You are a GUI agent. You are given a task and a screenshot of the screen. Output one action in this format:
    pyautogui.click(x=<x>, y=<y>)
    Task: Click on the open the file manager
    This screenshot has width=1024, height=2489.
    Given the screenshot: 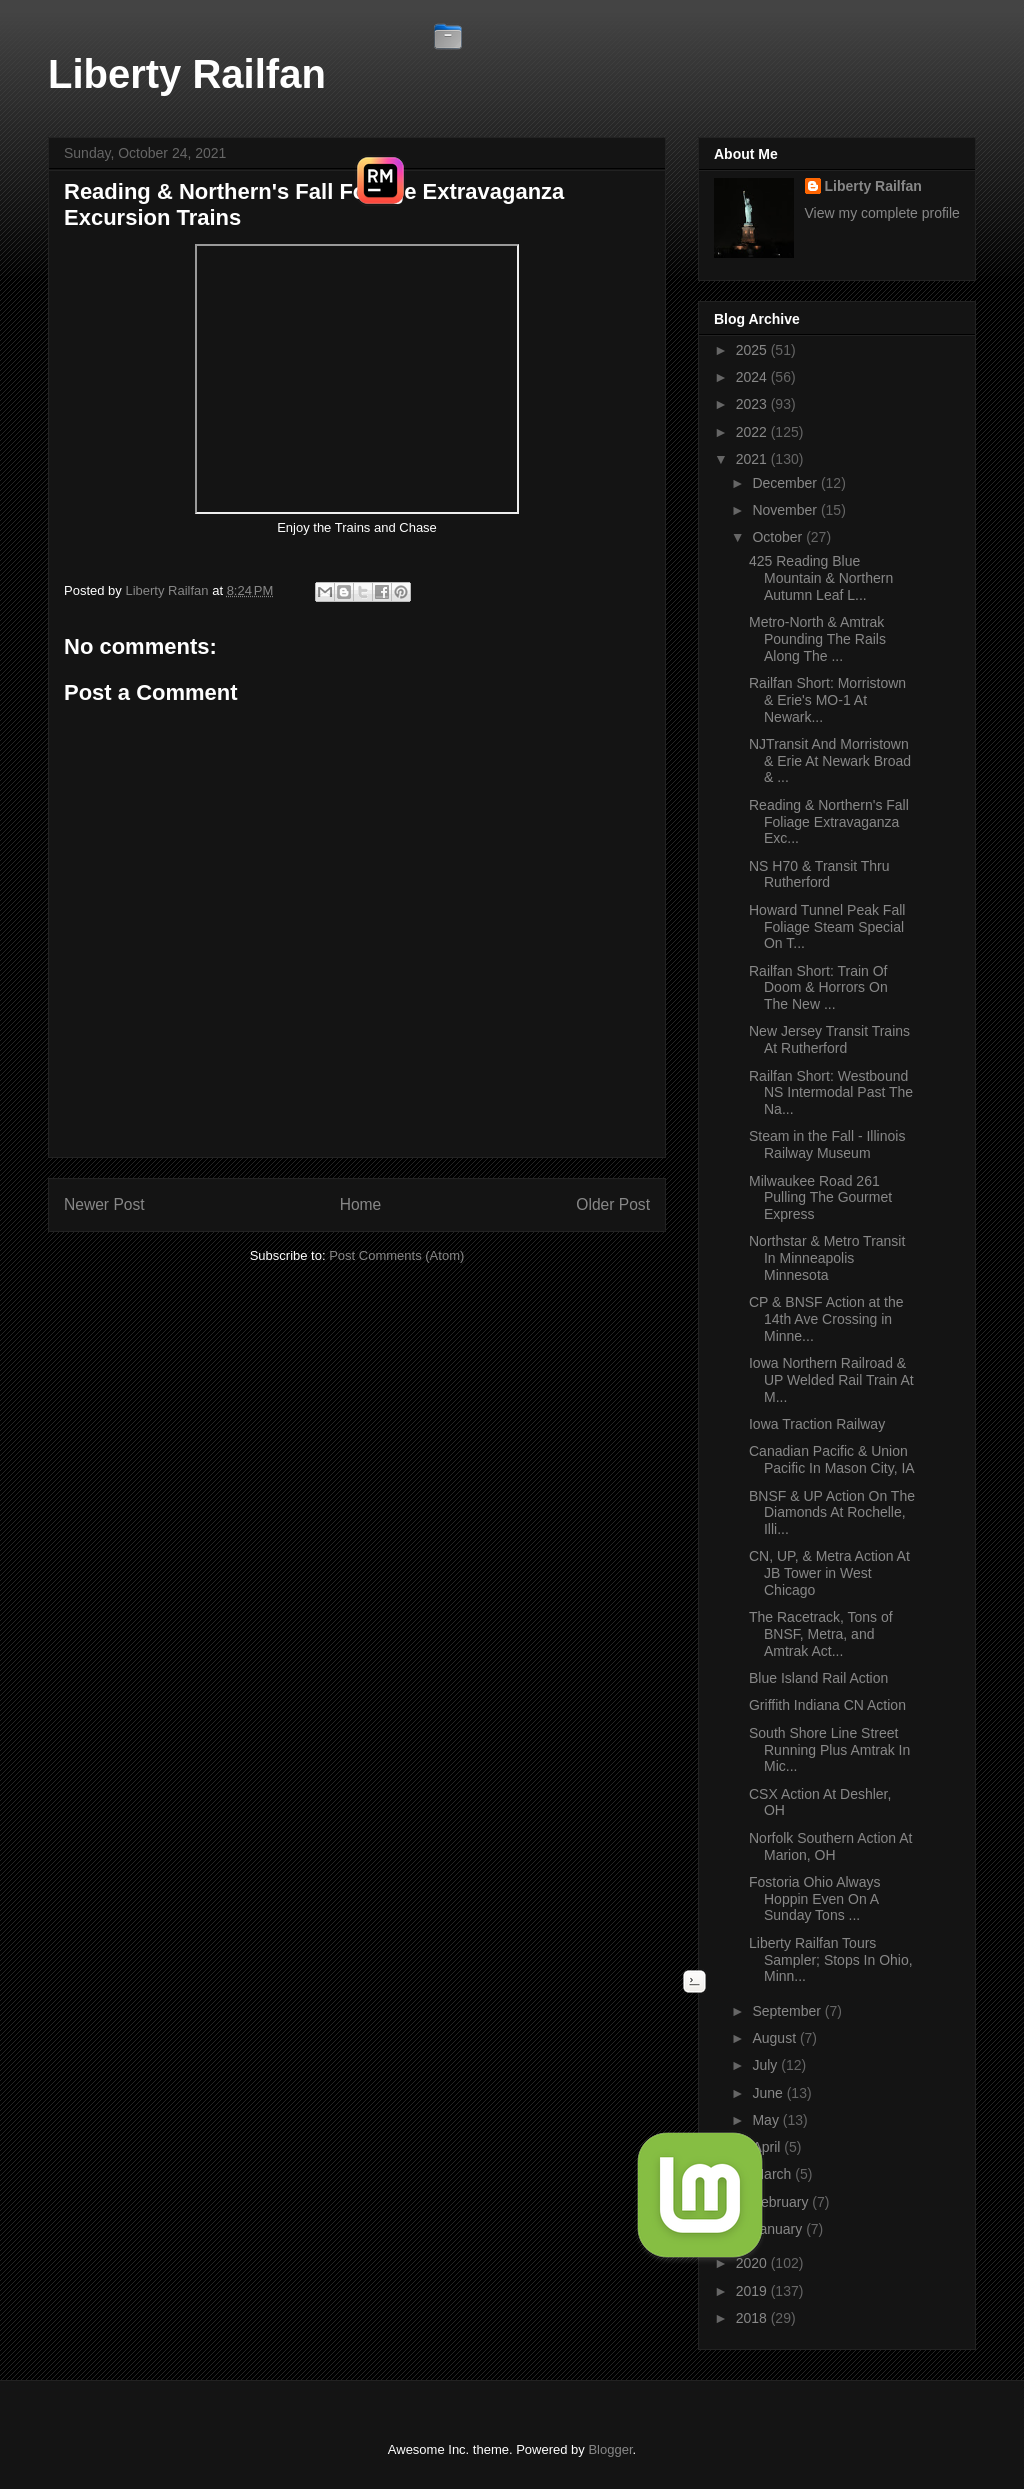 What is the action you would take?
    pyautogui.click(x=448, y=36)
    